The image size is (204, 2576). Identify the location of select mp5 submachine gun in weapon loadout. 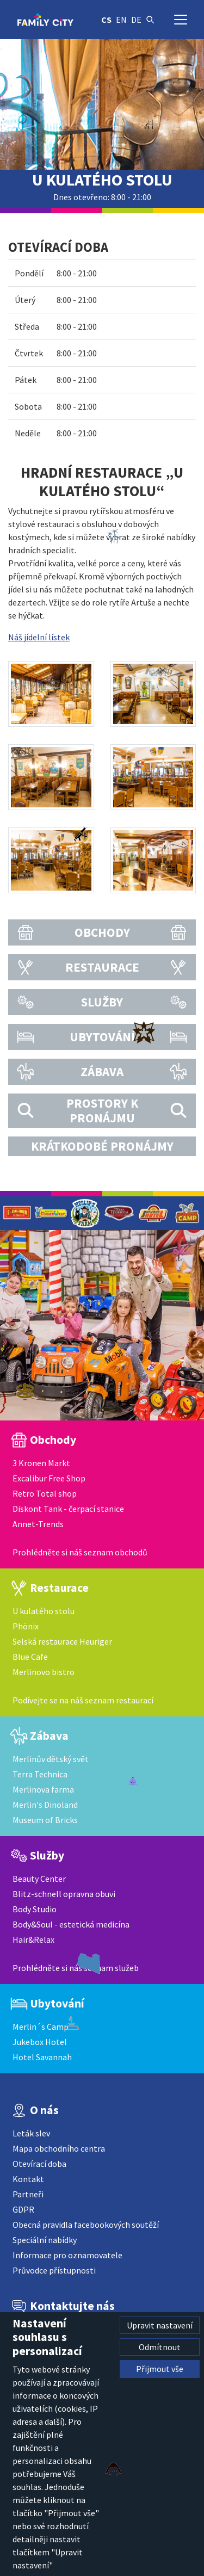
(81, 835).